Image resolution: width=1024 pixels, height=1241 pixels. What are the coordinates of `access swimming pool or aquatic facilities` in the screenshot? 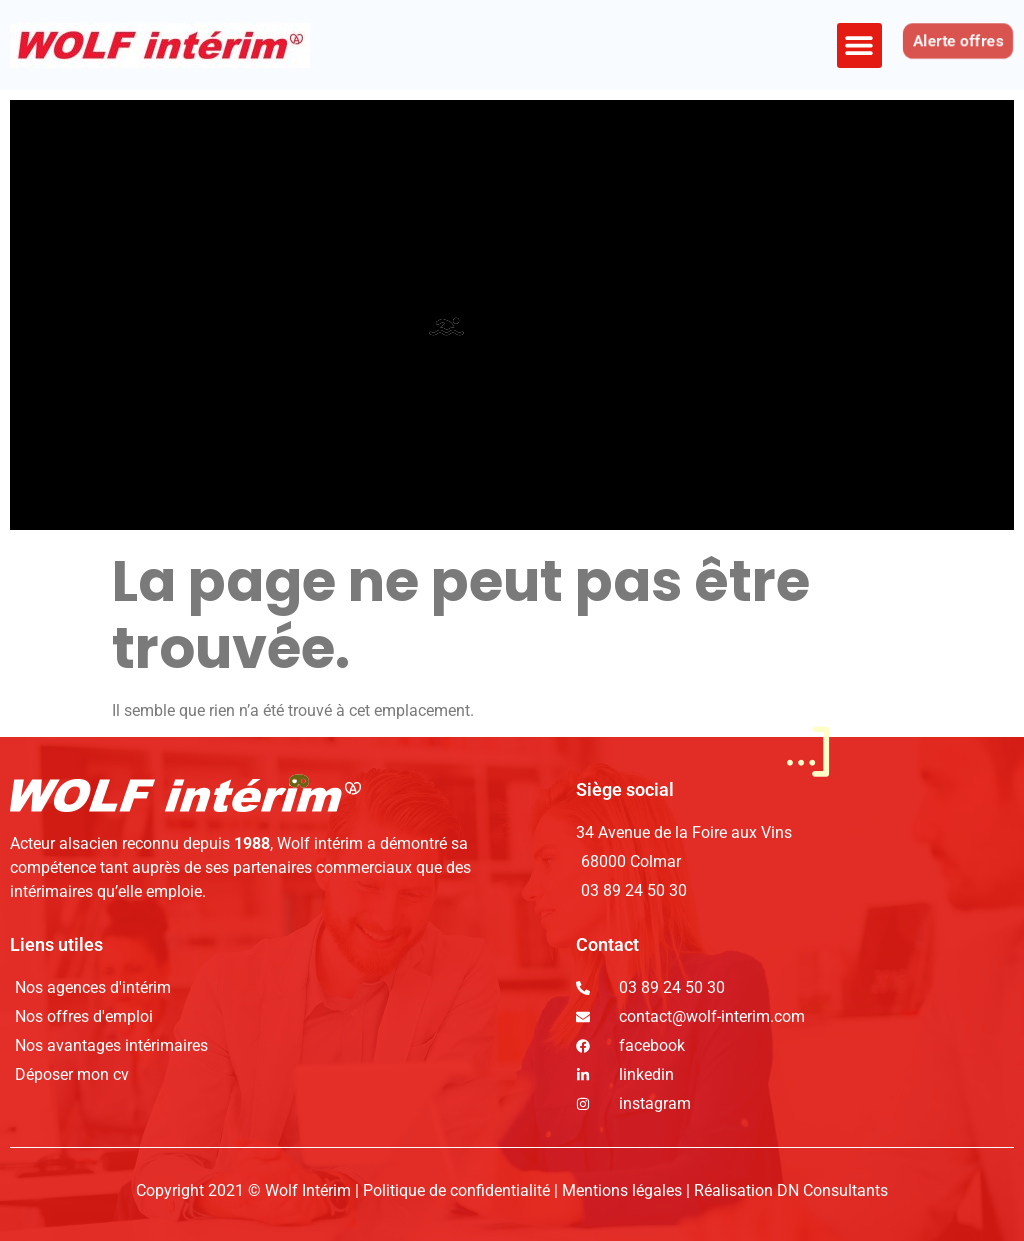 It's located at (446, 326).